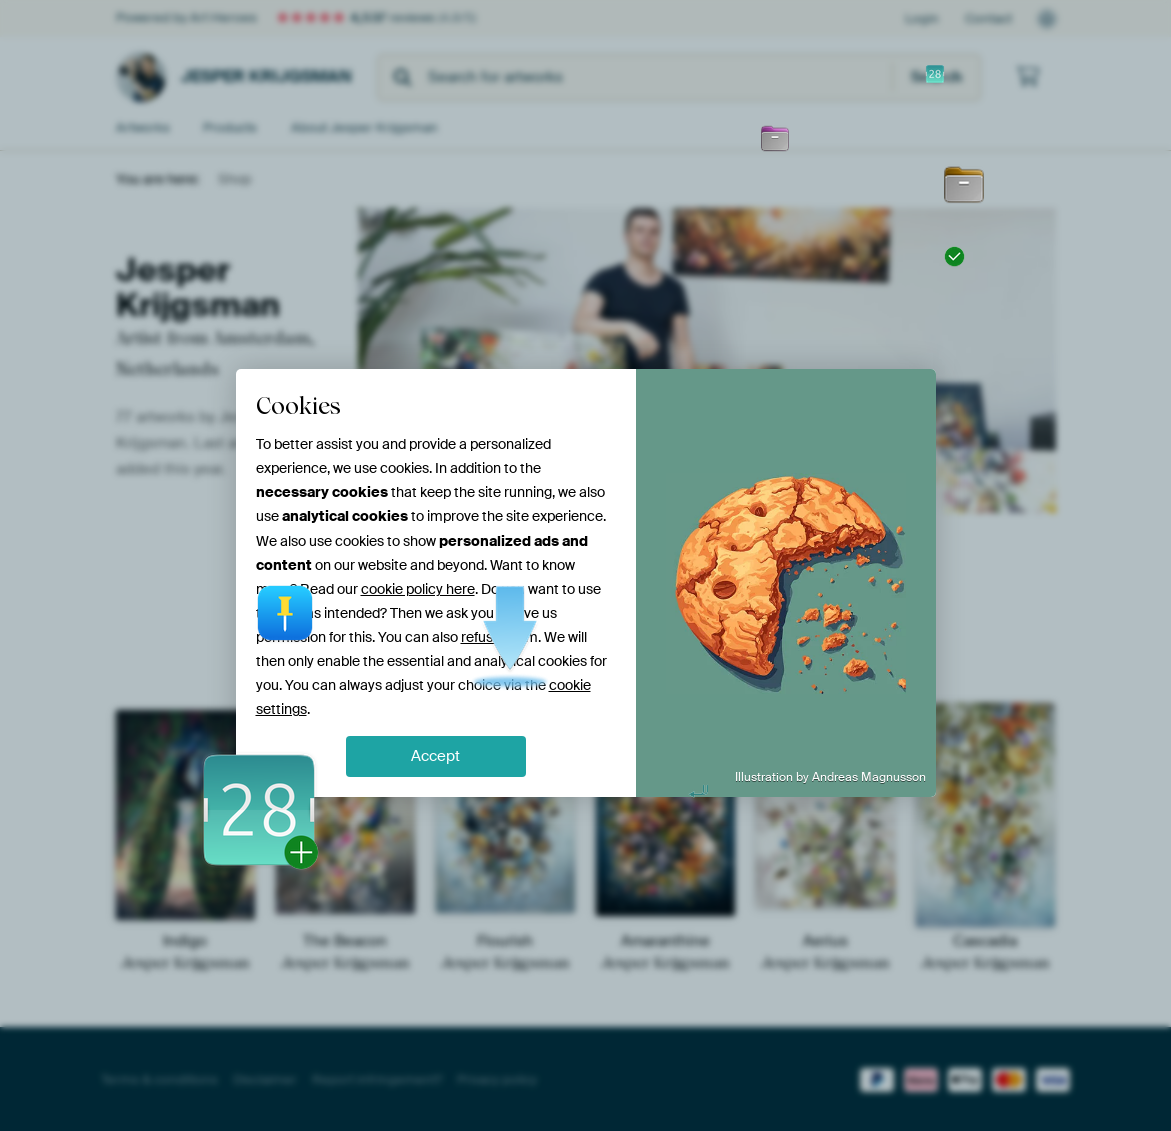  Describe the element at coordinates (259, 810) in the screenshot. I see `create a new calendar appointment` at that location.